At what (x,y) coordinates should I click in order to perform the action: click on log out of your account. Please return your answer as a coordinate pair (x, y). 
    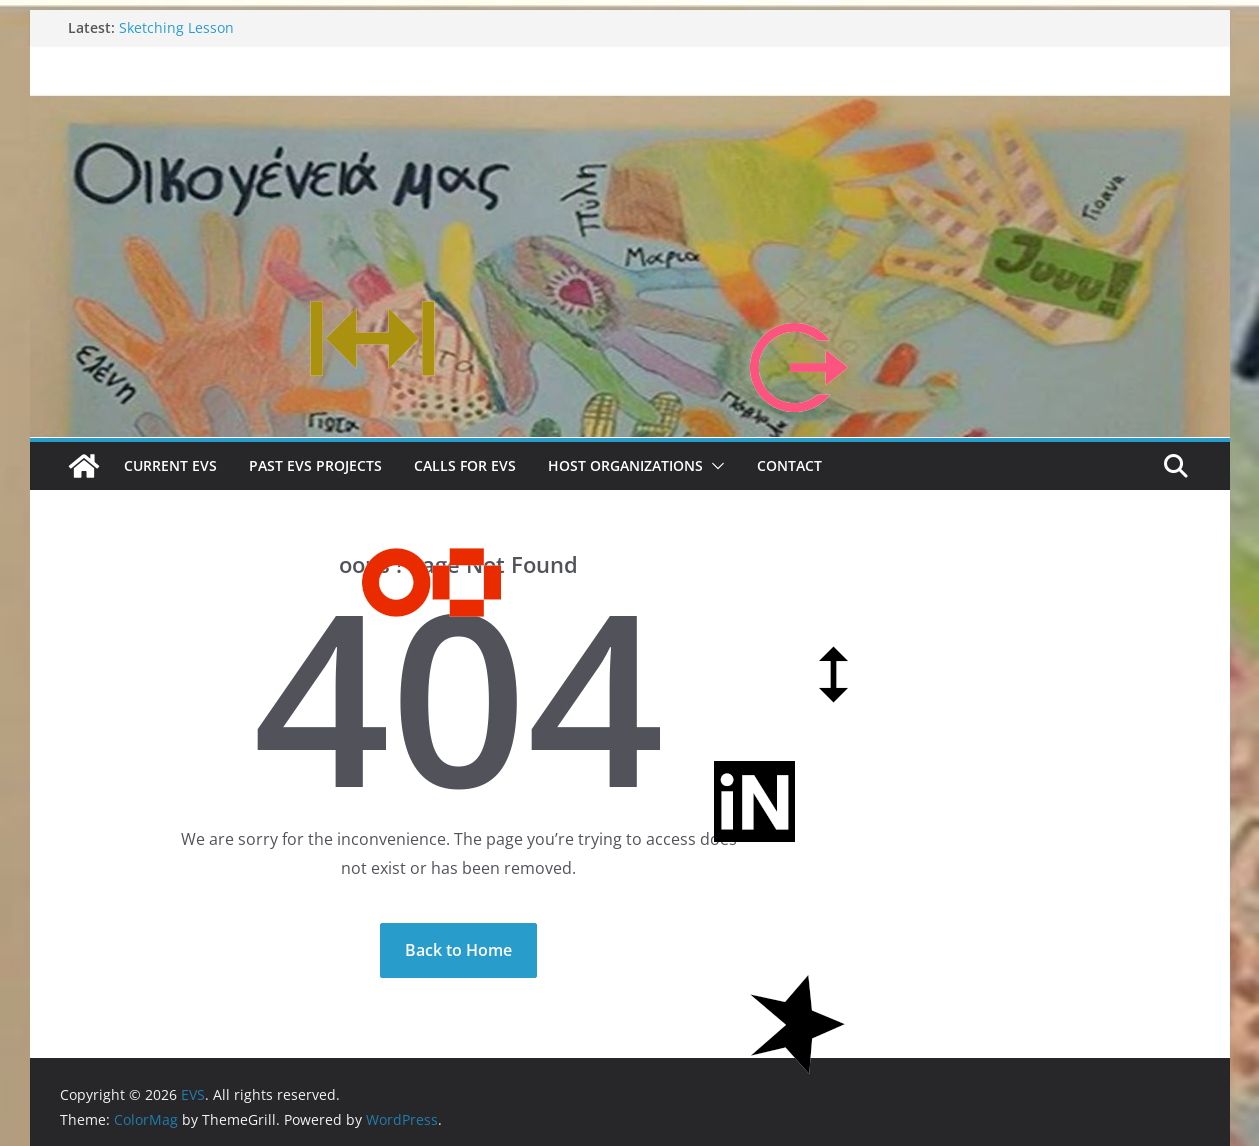
    Looking at the image, I should click on (794, 367).